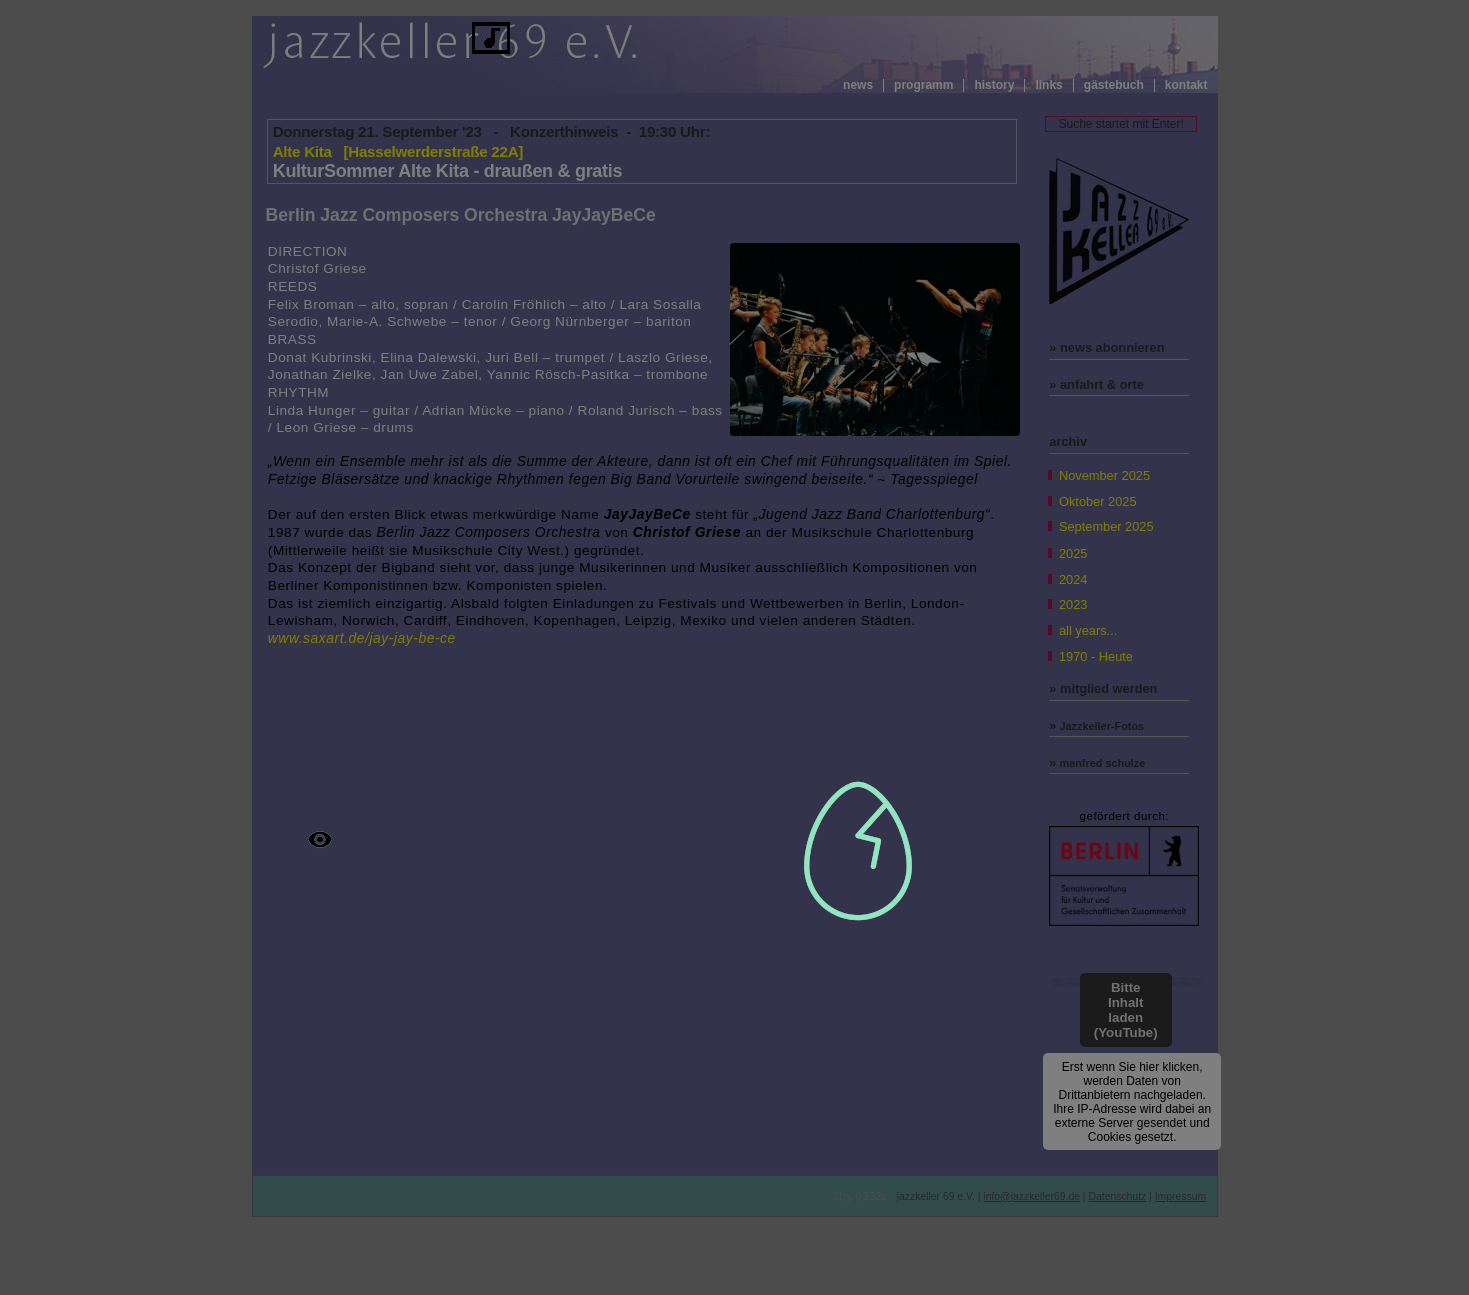 This screenshot has width=1469, height=1295. I want to click on indicates a cracked or broken item, so click(858, 851).